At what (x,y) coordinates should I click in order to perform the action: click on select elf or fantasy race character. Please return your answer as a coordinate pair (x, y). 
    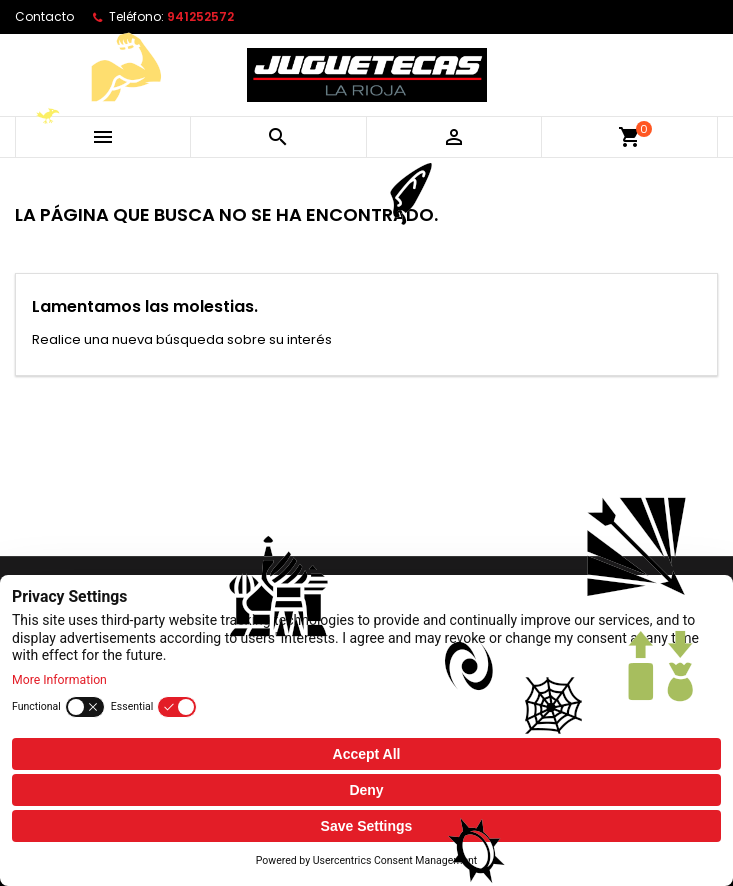
    Looking at the image, I should click on (411, 194).